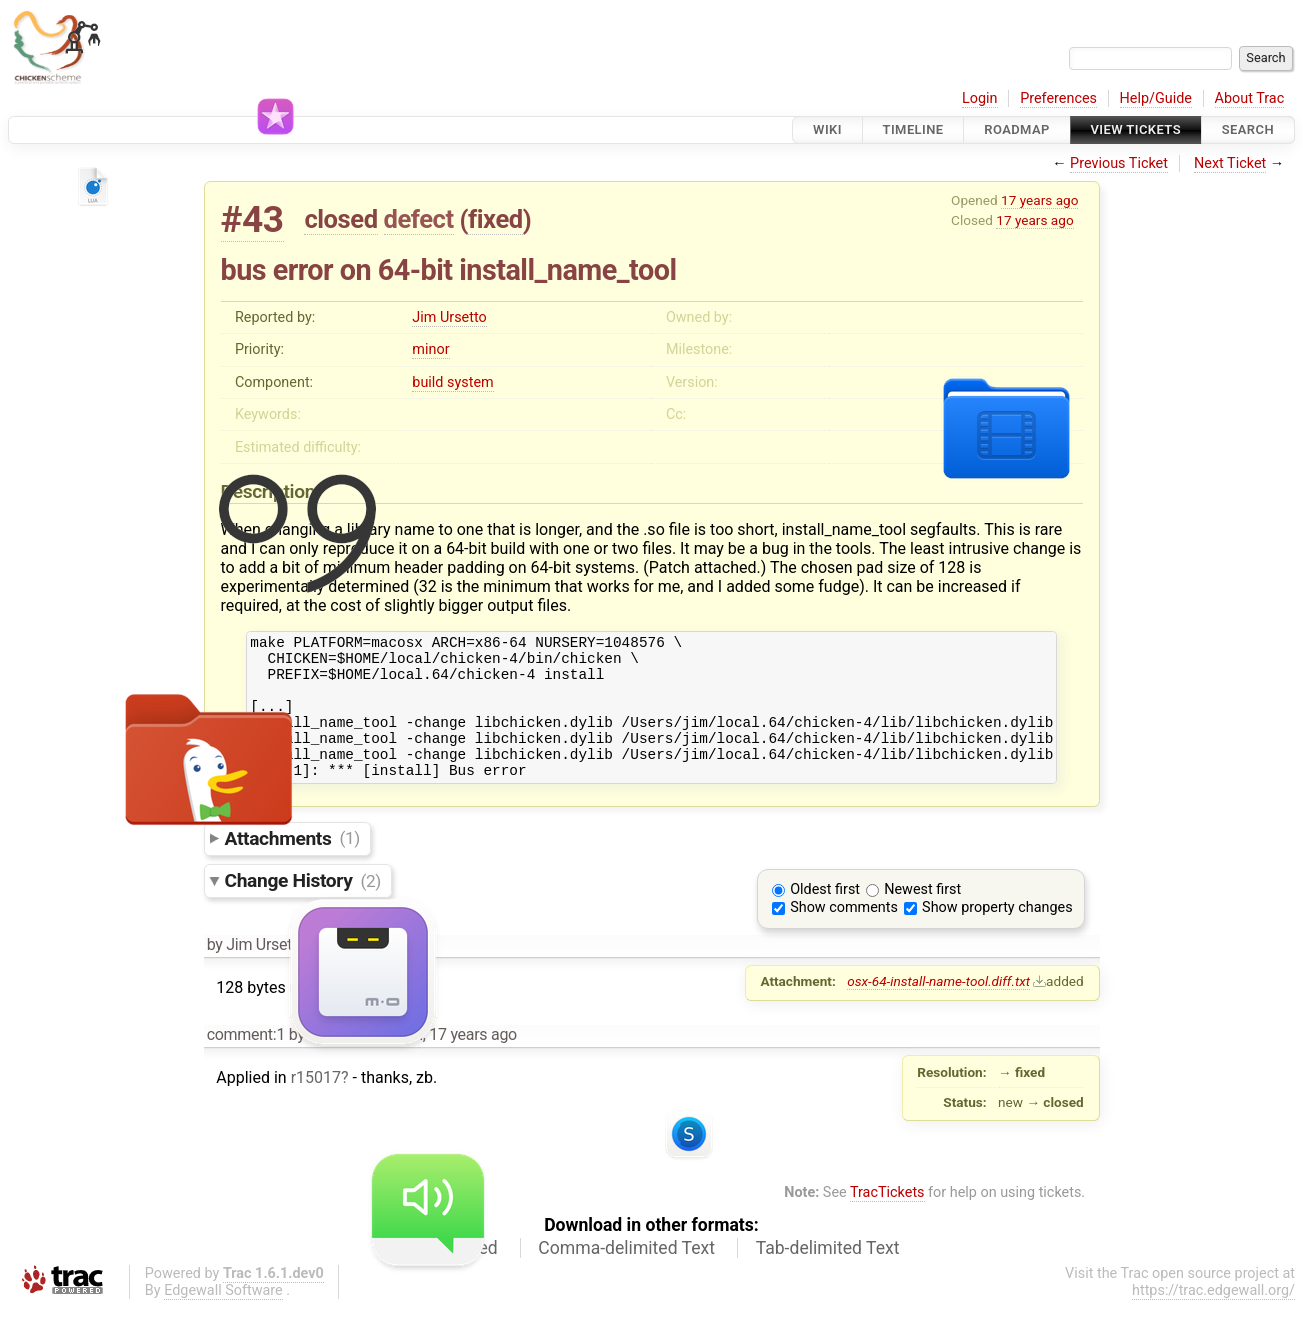  Describe the element at coordinates (93, 187) in the screenshot. I see `a lua script or source code file` at that location.